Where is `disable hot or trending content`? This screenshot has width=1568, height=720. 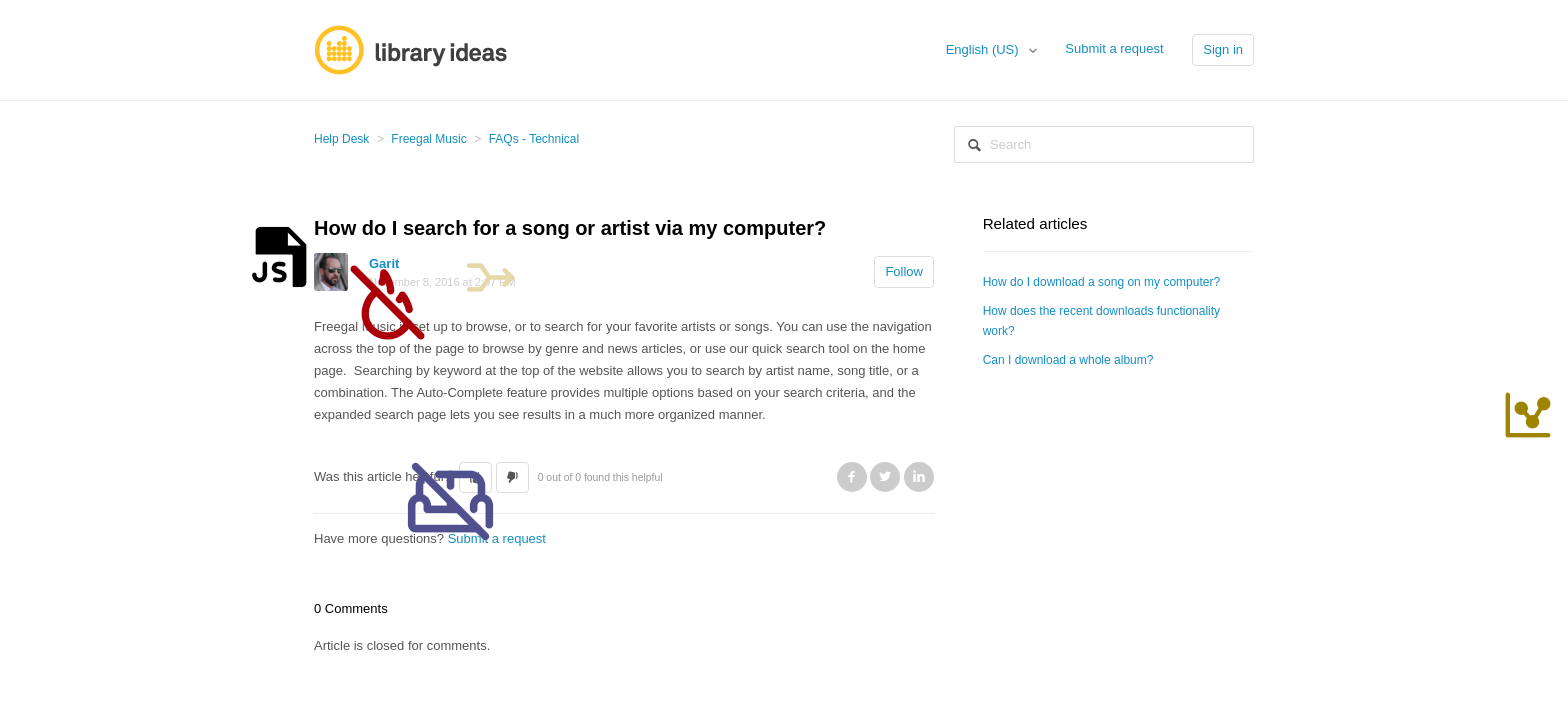
disable hot or trending content is located at coordinates (387, 302).